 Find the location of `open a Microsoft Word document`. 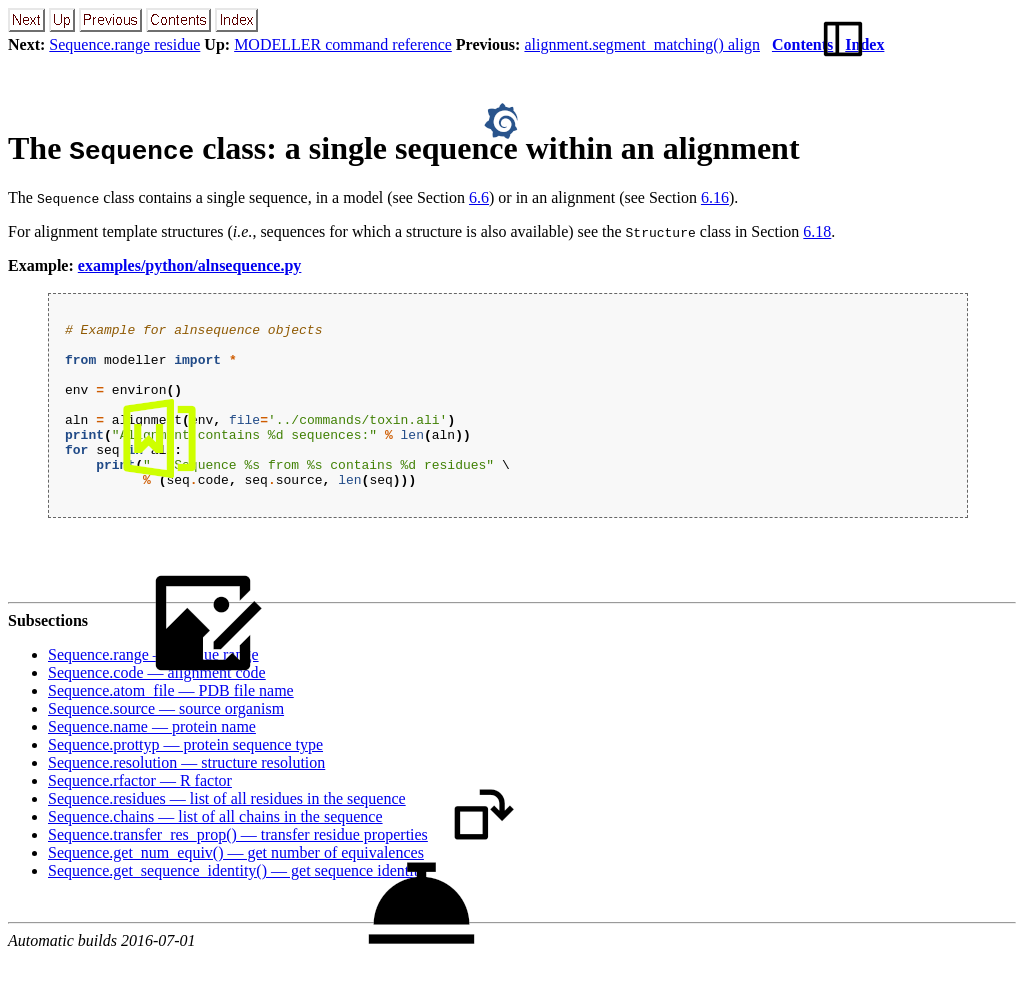

open a Microsoft Word document is located at coordinates (159, 438).